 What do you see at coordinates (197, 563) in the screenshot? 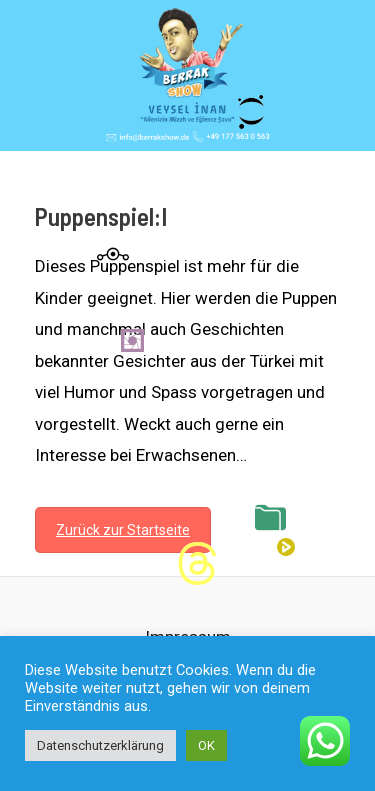
I see `open the Threads app` at bounding box center [197, 563].